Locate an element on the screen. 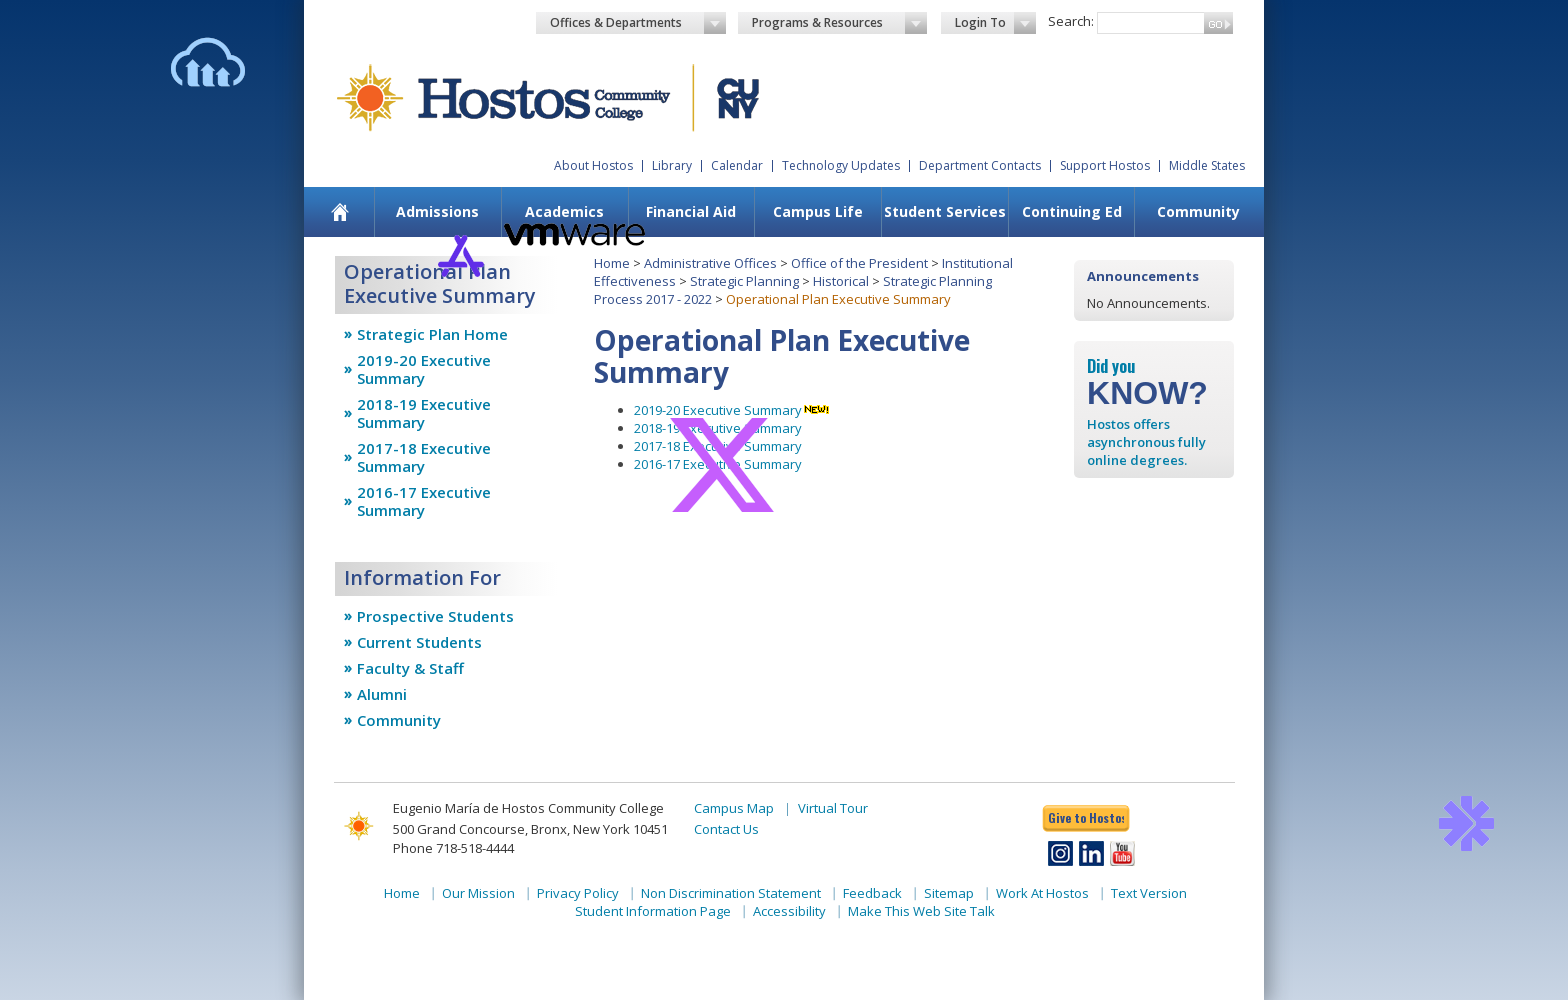 The image size is (1568, 1000). VMware application or service is located at coordinates (574, 234).